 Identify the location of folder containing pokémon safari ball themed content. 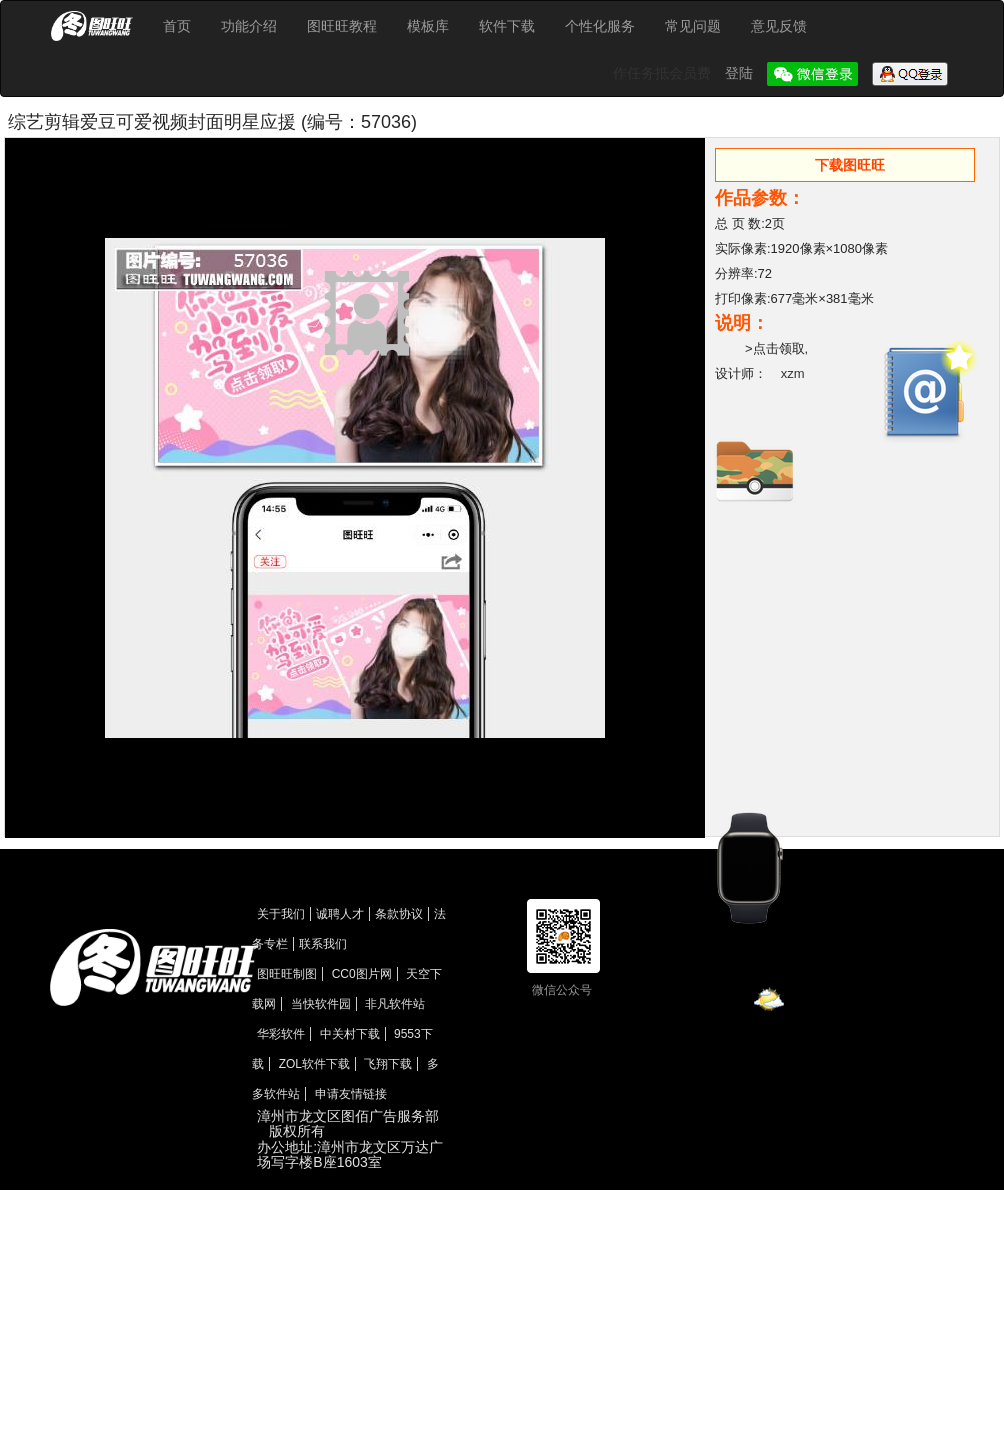
(754, 473).